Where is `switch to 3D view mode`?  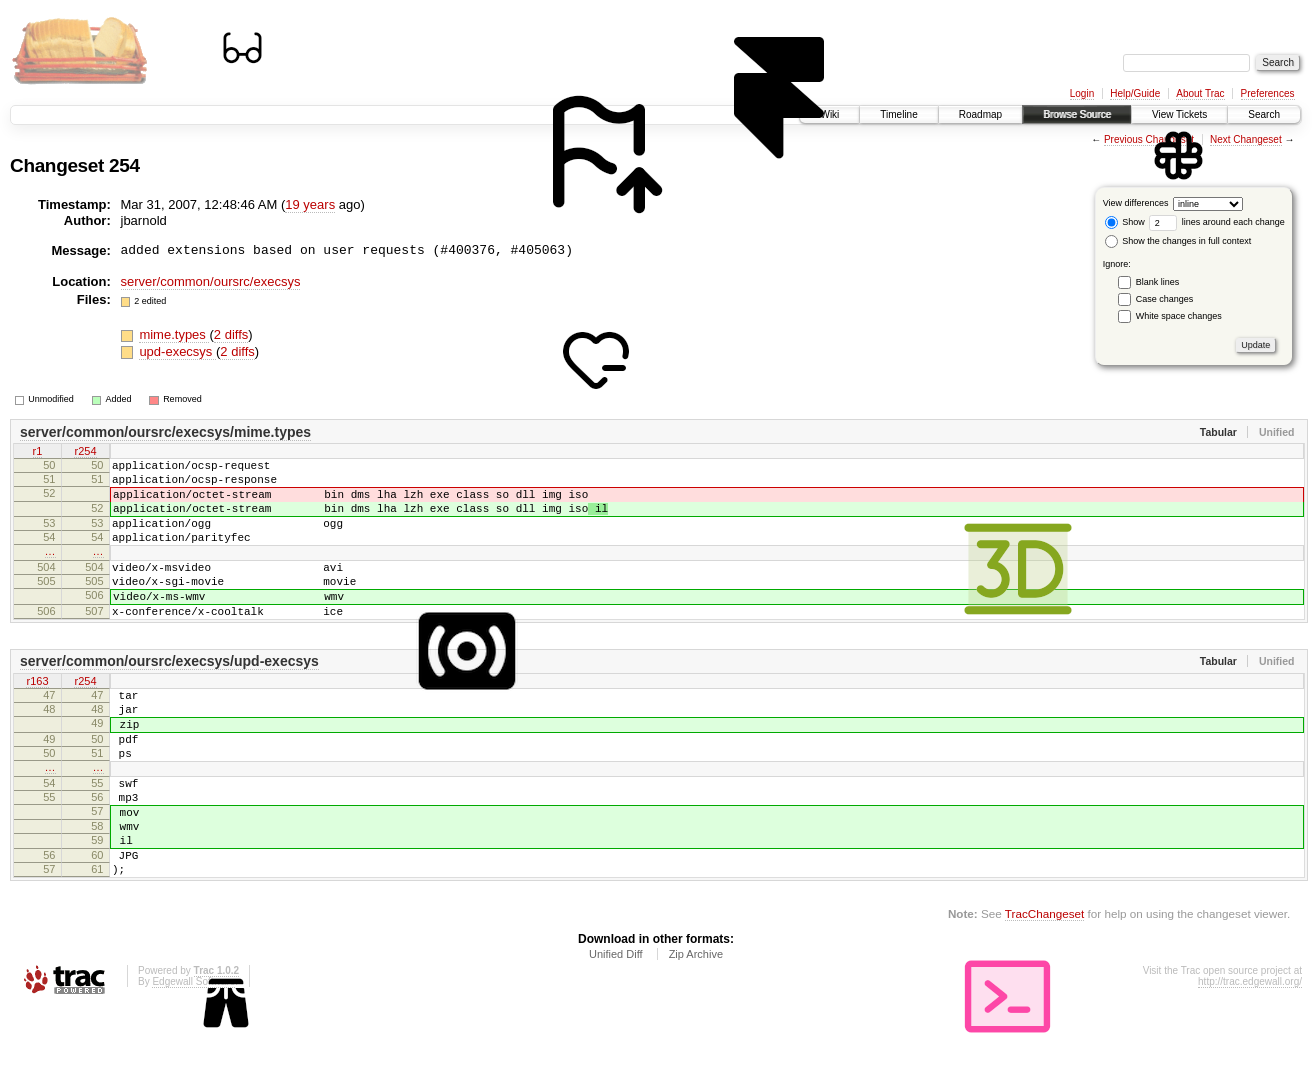 switch to 3D view mode is located at coordinates (1018, 569).